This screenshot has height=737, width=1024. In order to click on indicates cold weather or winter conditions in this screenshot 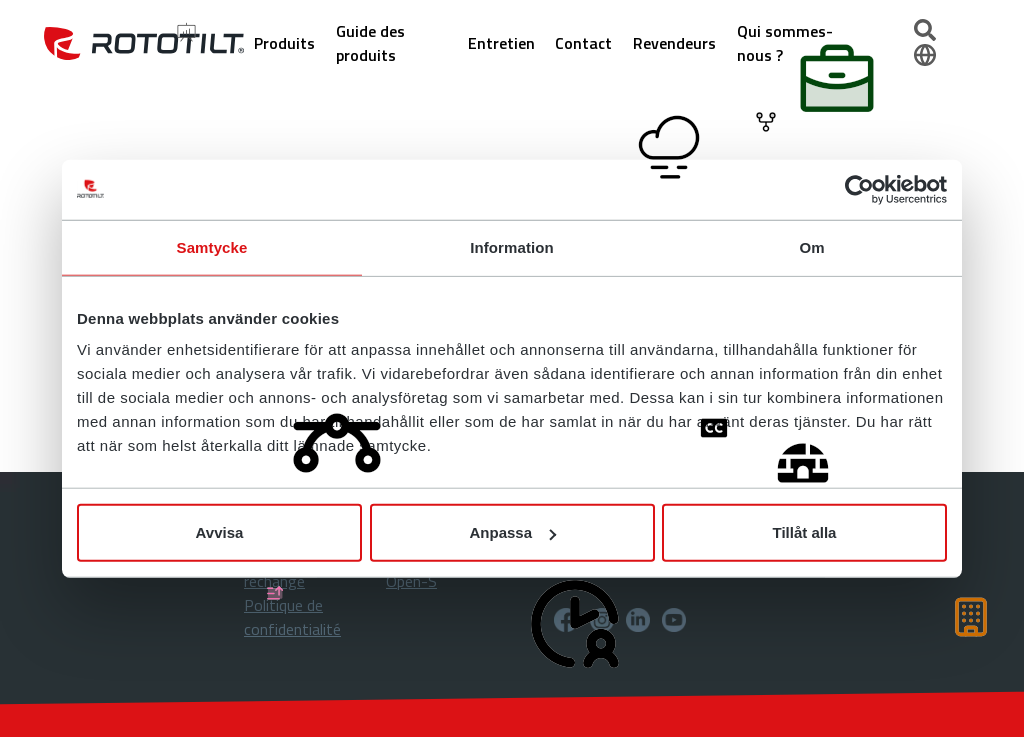, I will do `click(803, 463)`.